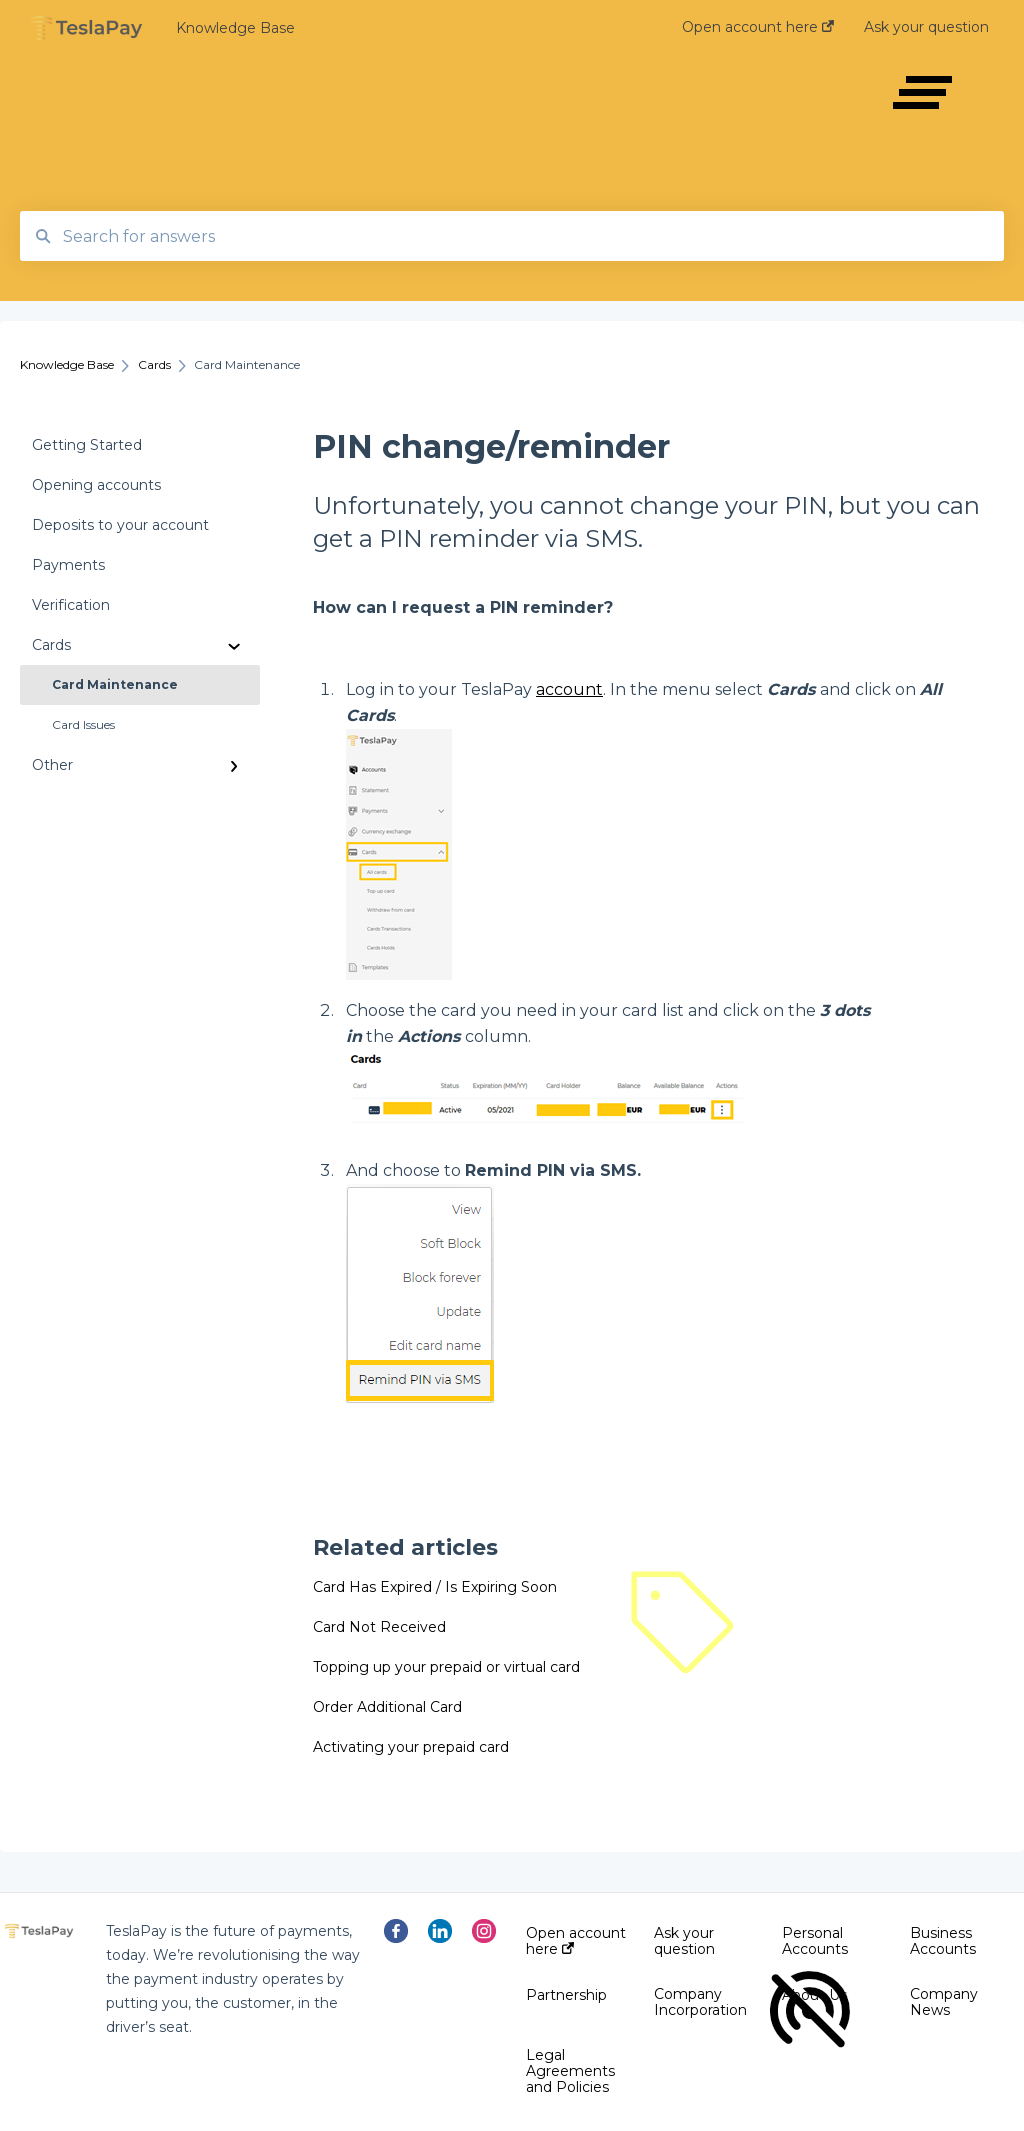  What do you see at coordinates (922, 92) in the screenshot?
I see `clear all notifications or messages` at bounding box center [922, 92].